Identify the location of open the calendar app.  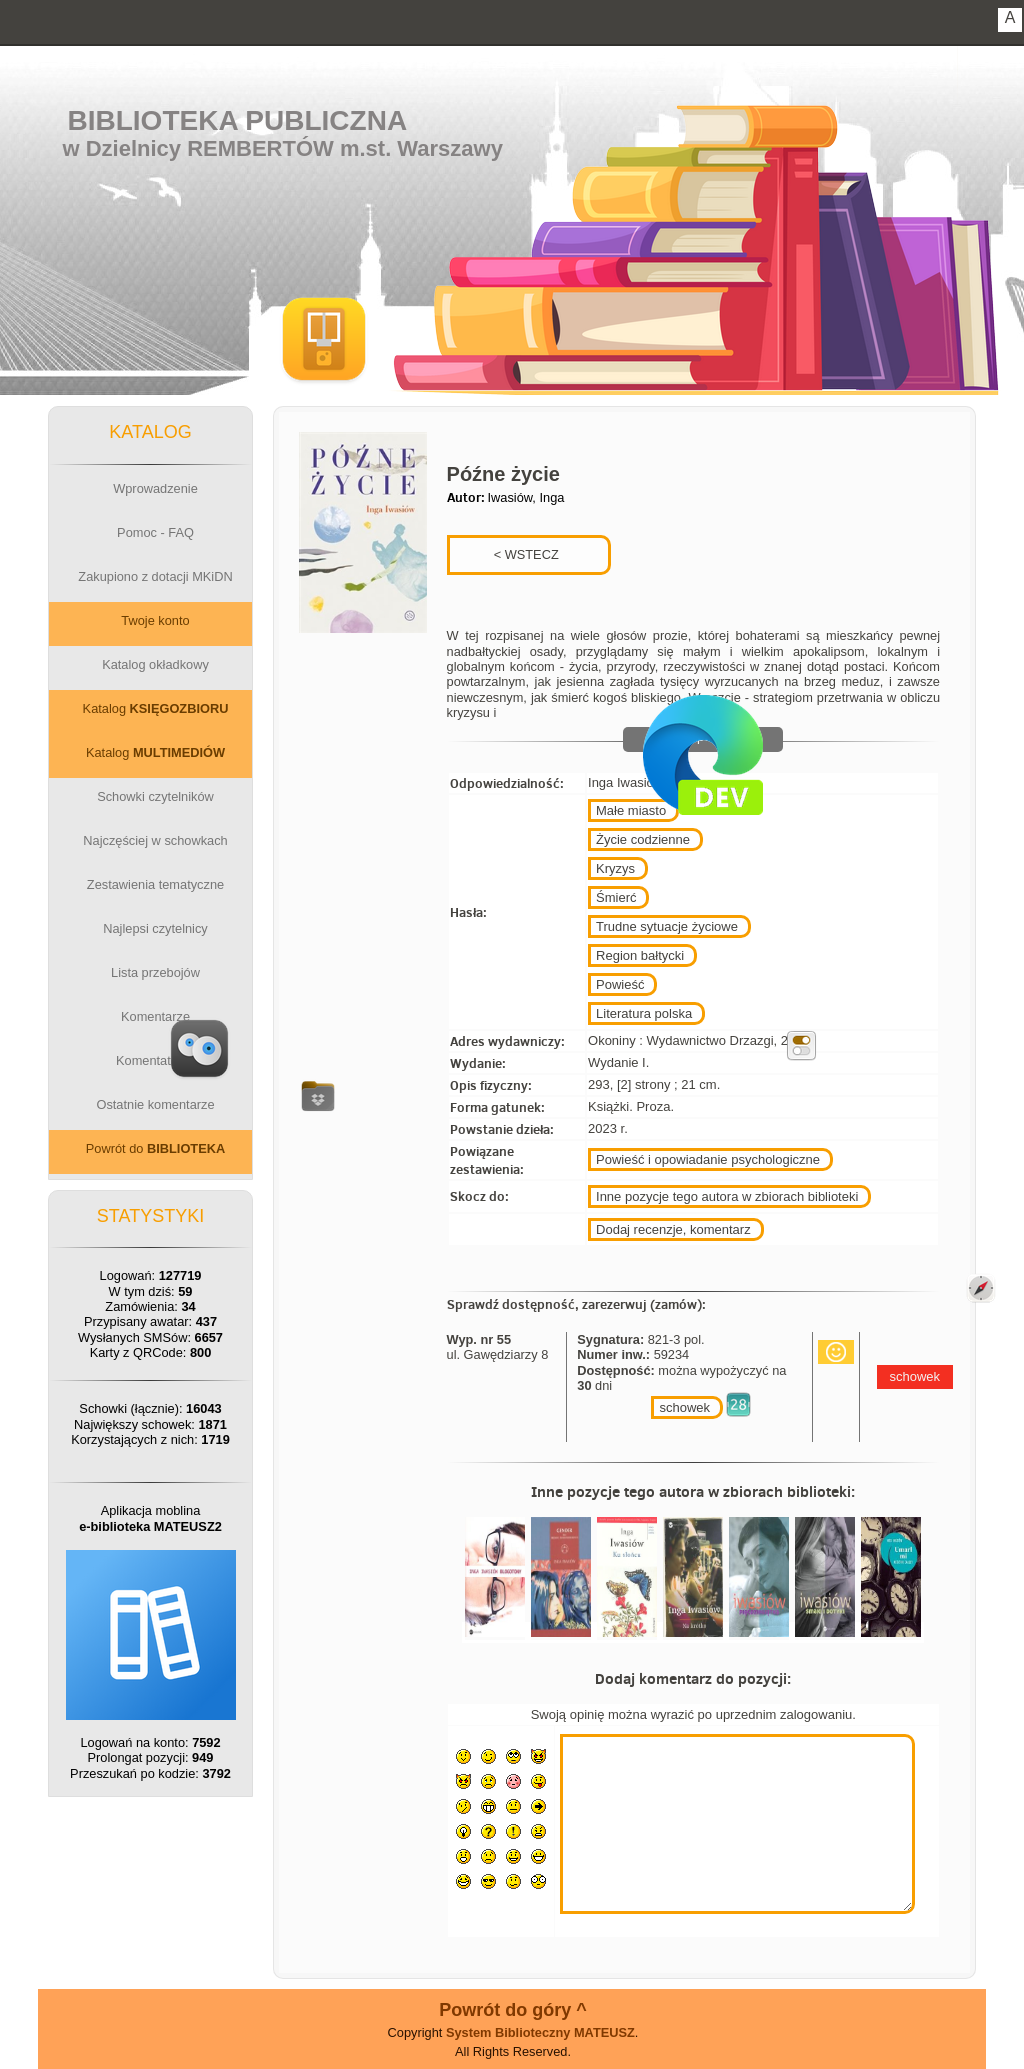
(738, 1404).